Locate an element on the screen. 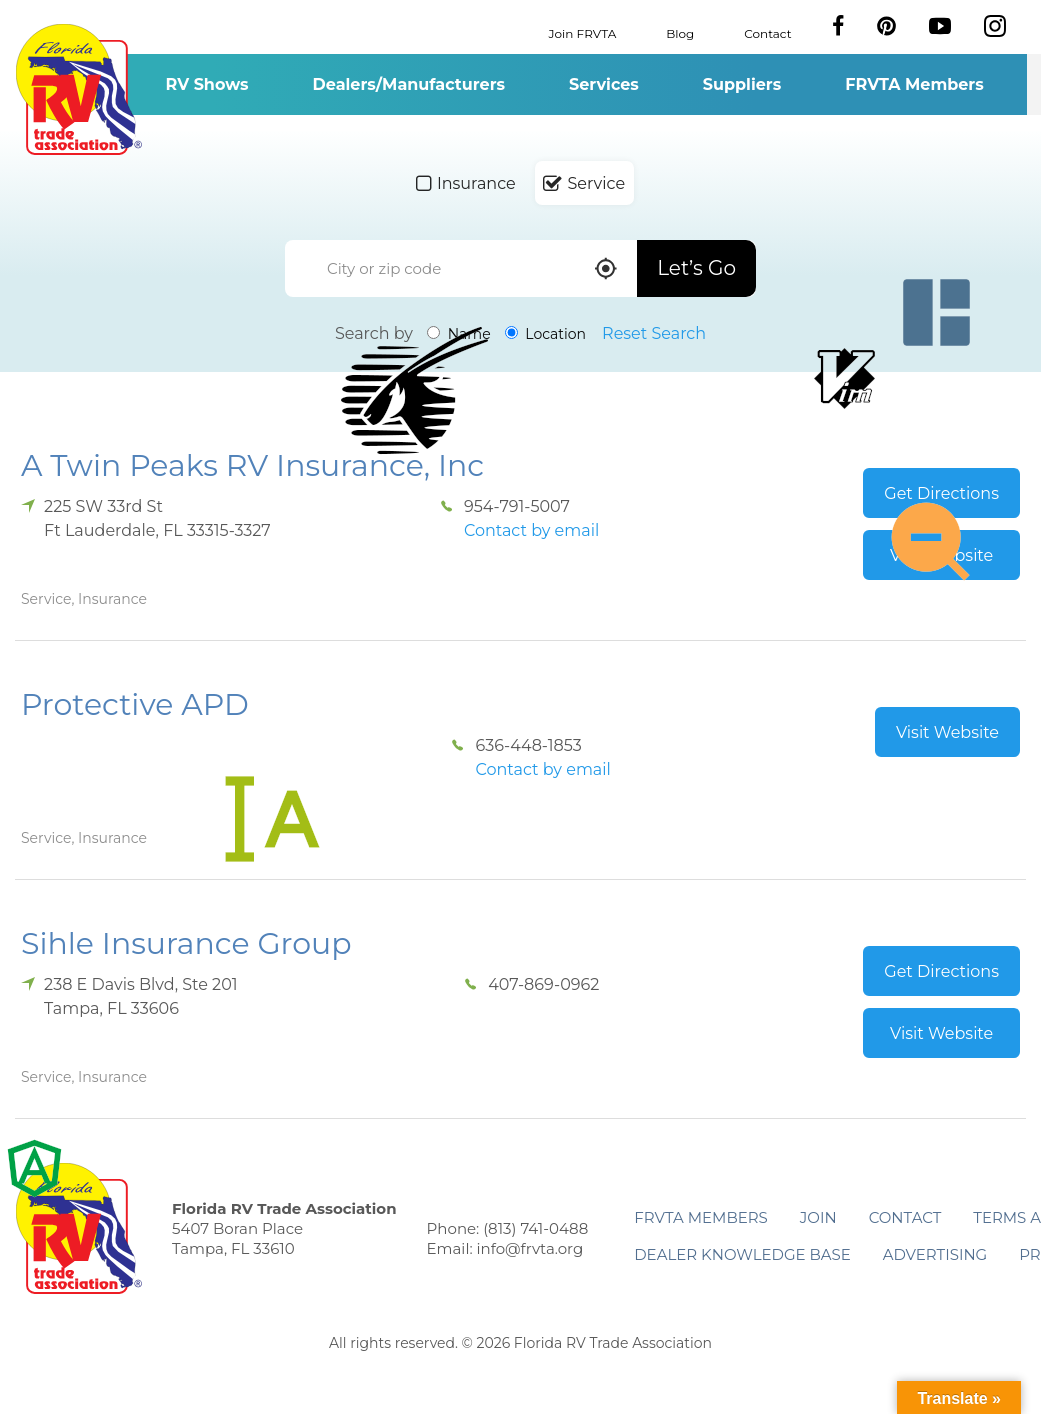 The height and width of the screenshot is (1414, 1041). switch to grid layout view is located at coordinates (936, 312).